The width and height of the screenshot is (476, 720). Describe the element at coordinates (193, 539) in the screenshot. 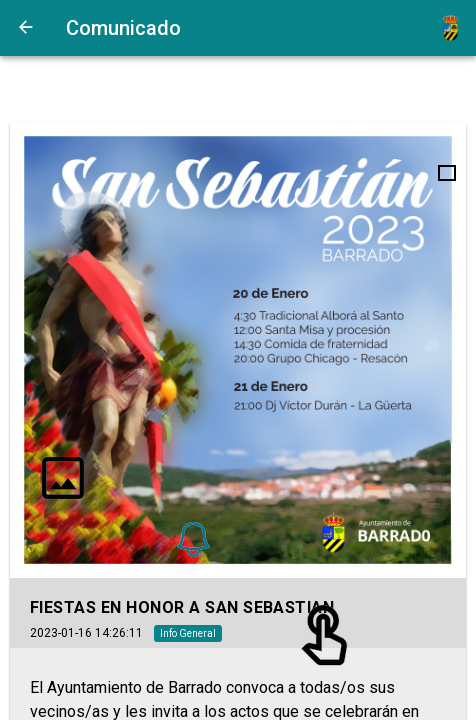

I see `view notifications` at that location.